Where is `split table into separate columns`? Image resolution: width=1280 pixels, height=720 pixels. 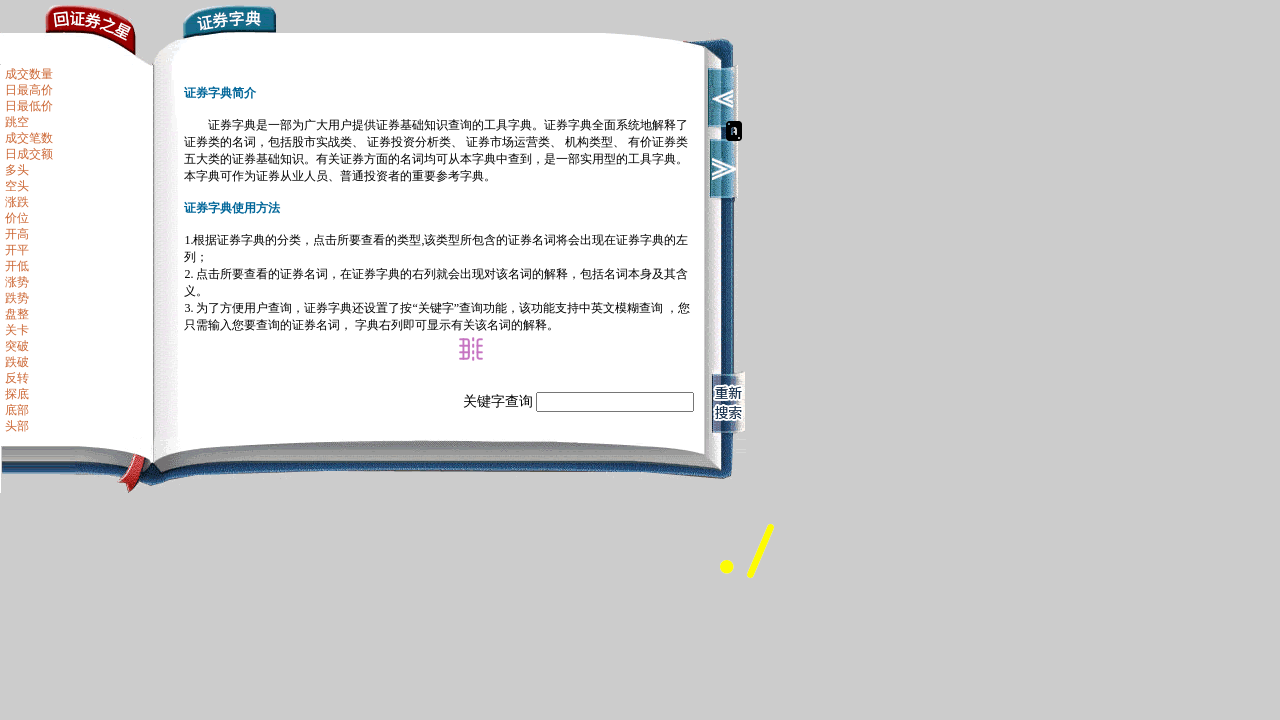 split table into separate columns is located at coordinates (471, 349).